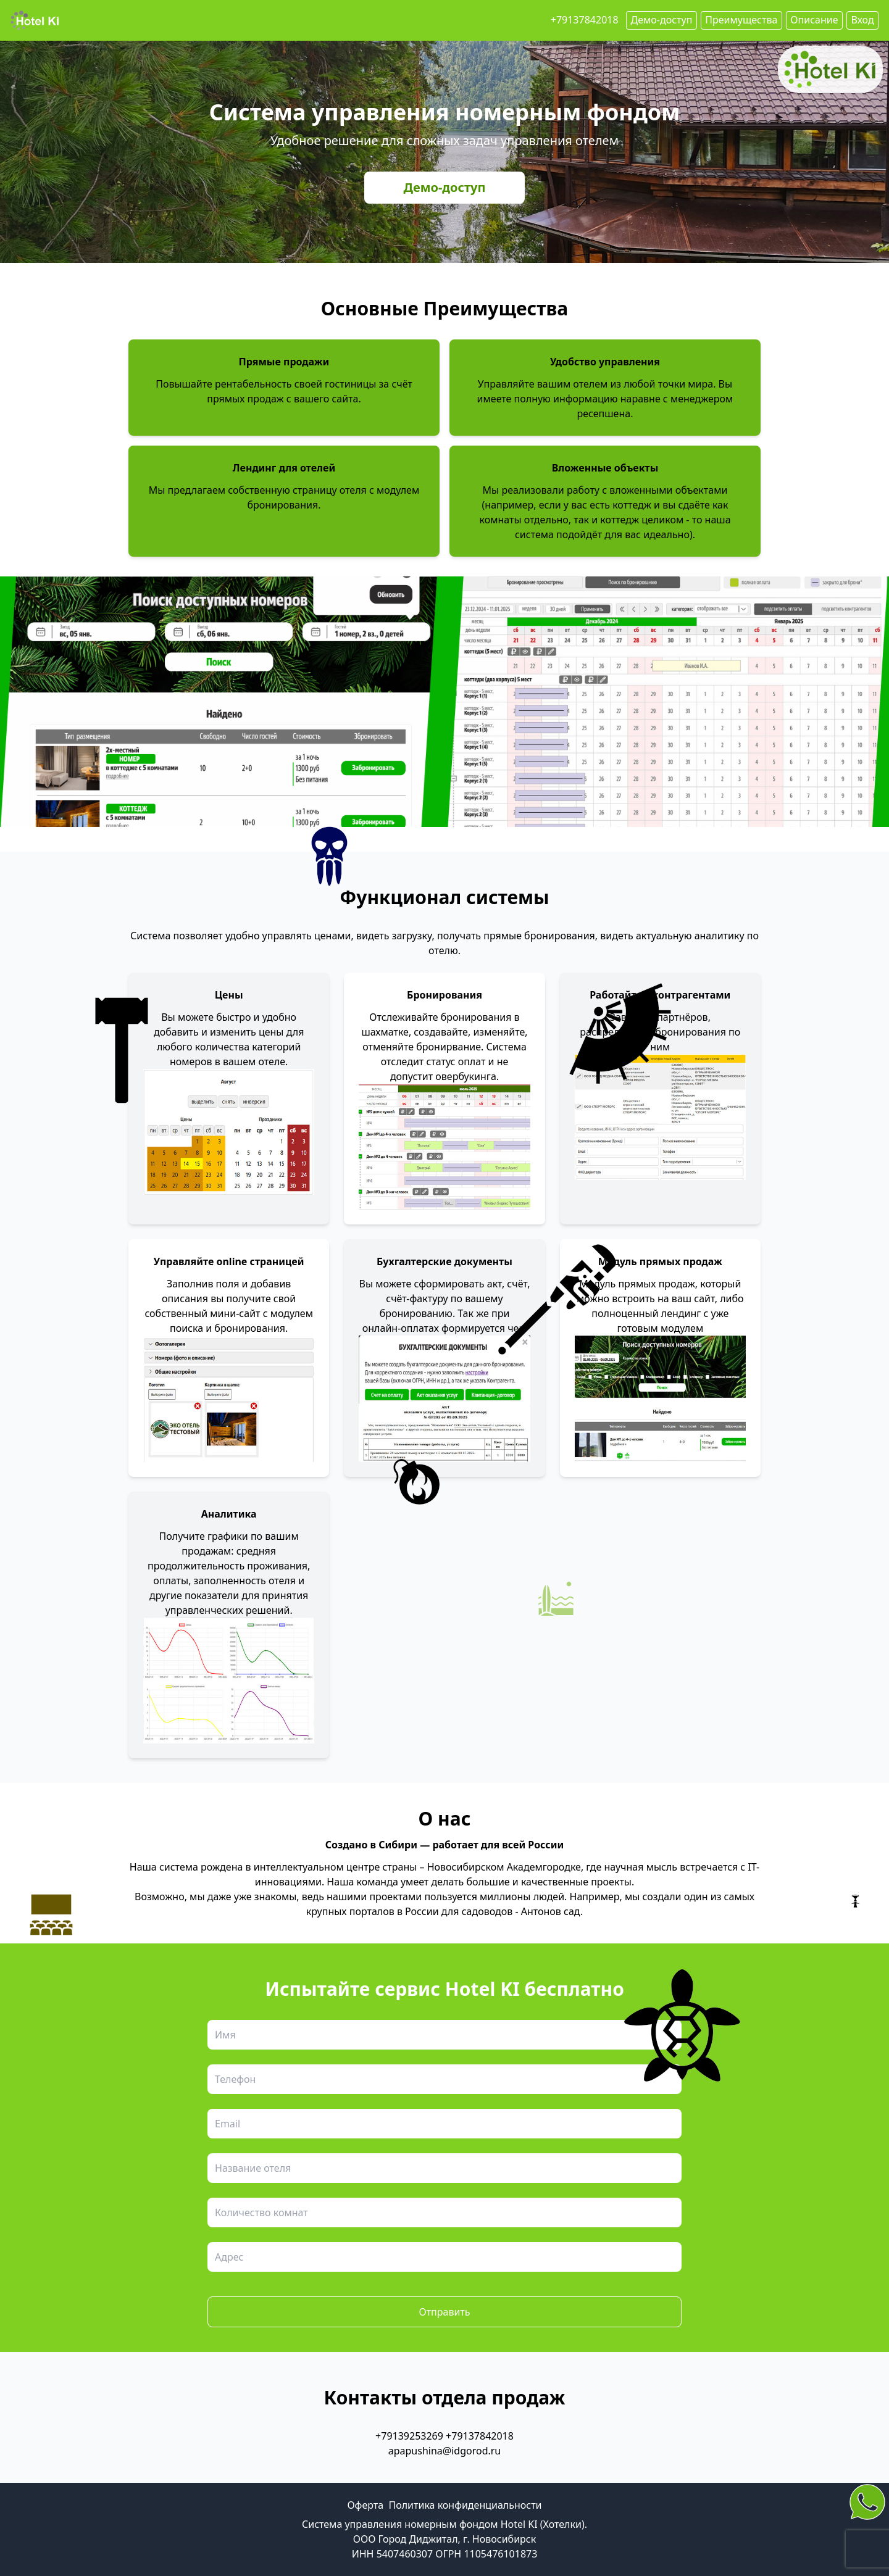 The image size is (889, 2576). Describe the element at coordinates (557, 1299) in the screenshot. I see `access settings or configuration options` at that location.